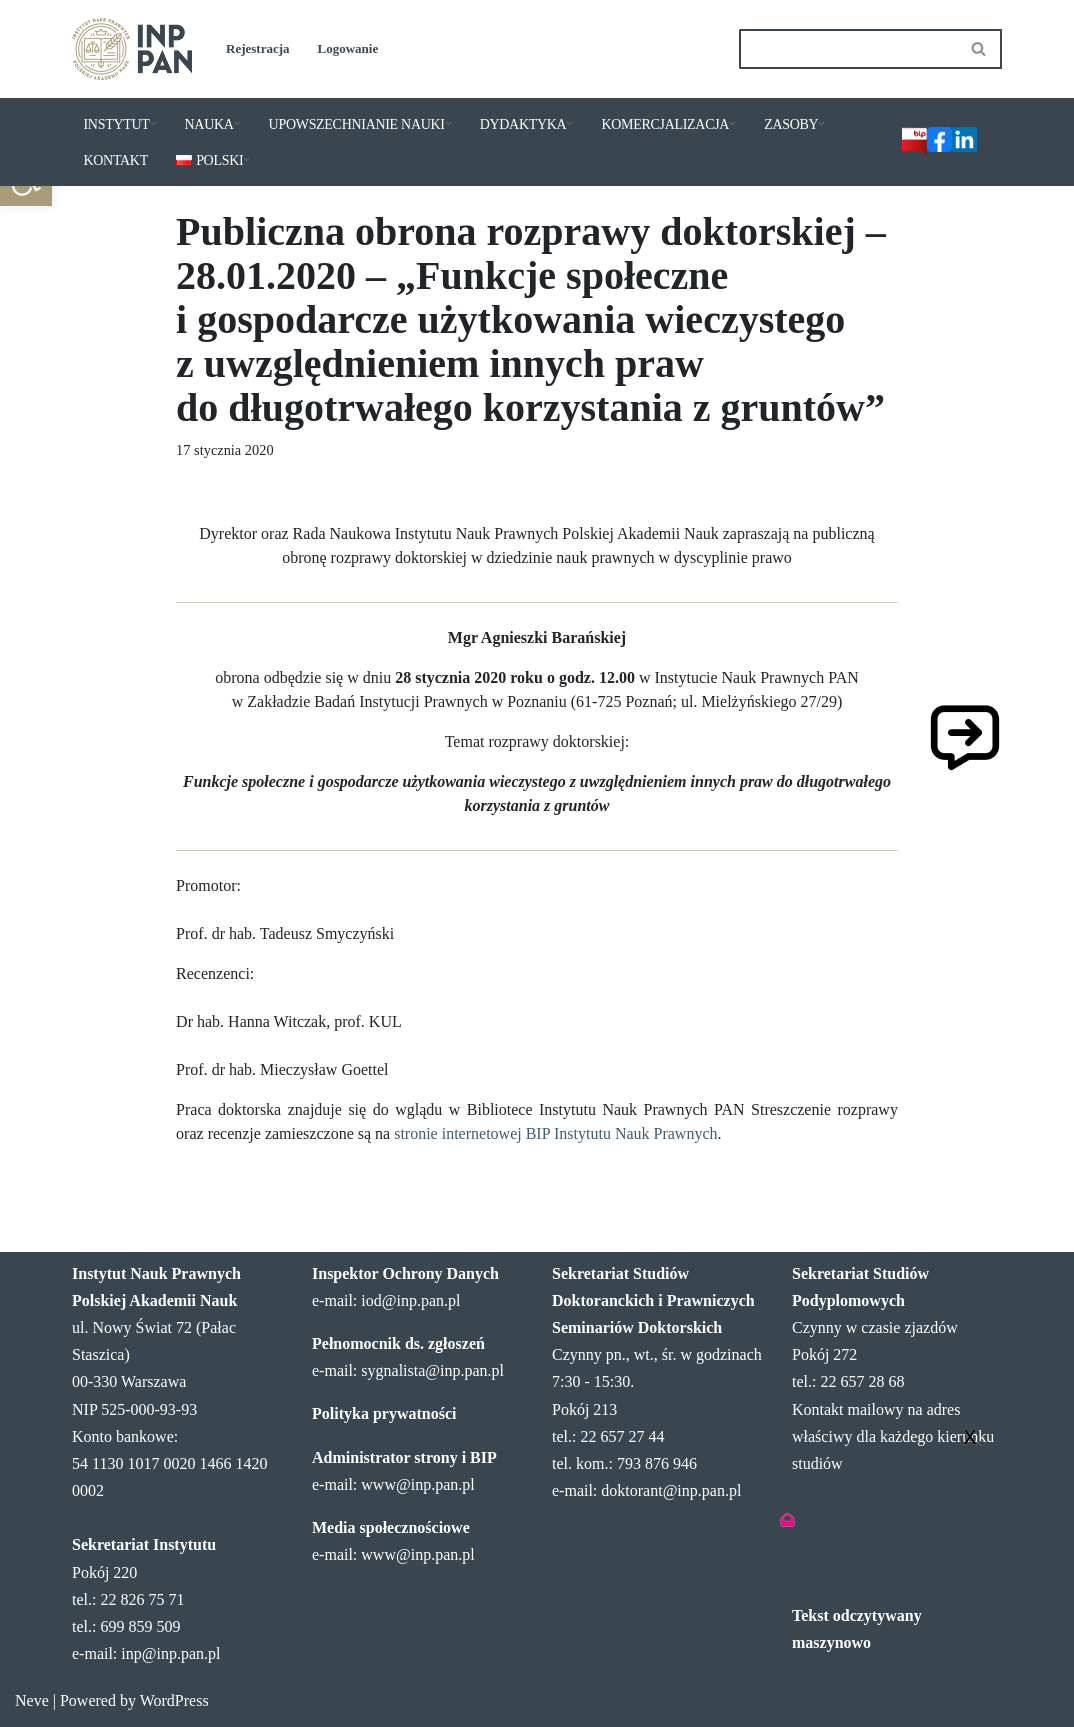 The height and width of the screenshot is (1727, 1074). What do you see at coordinates (965, 736) in the screenshot?
I see `forward a message to another recipient` at bounding box center [965, 736].